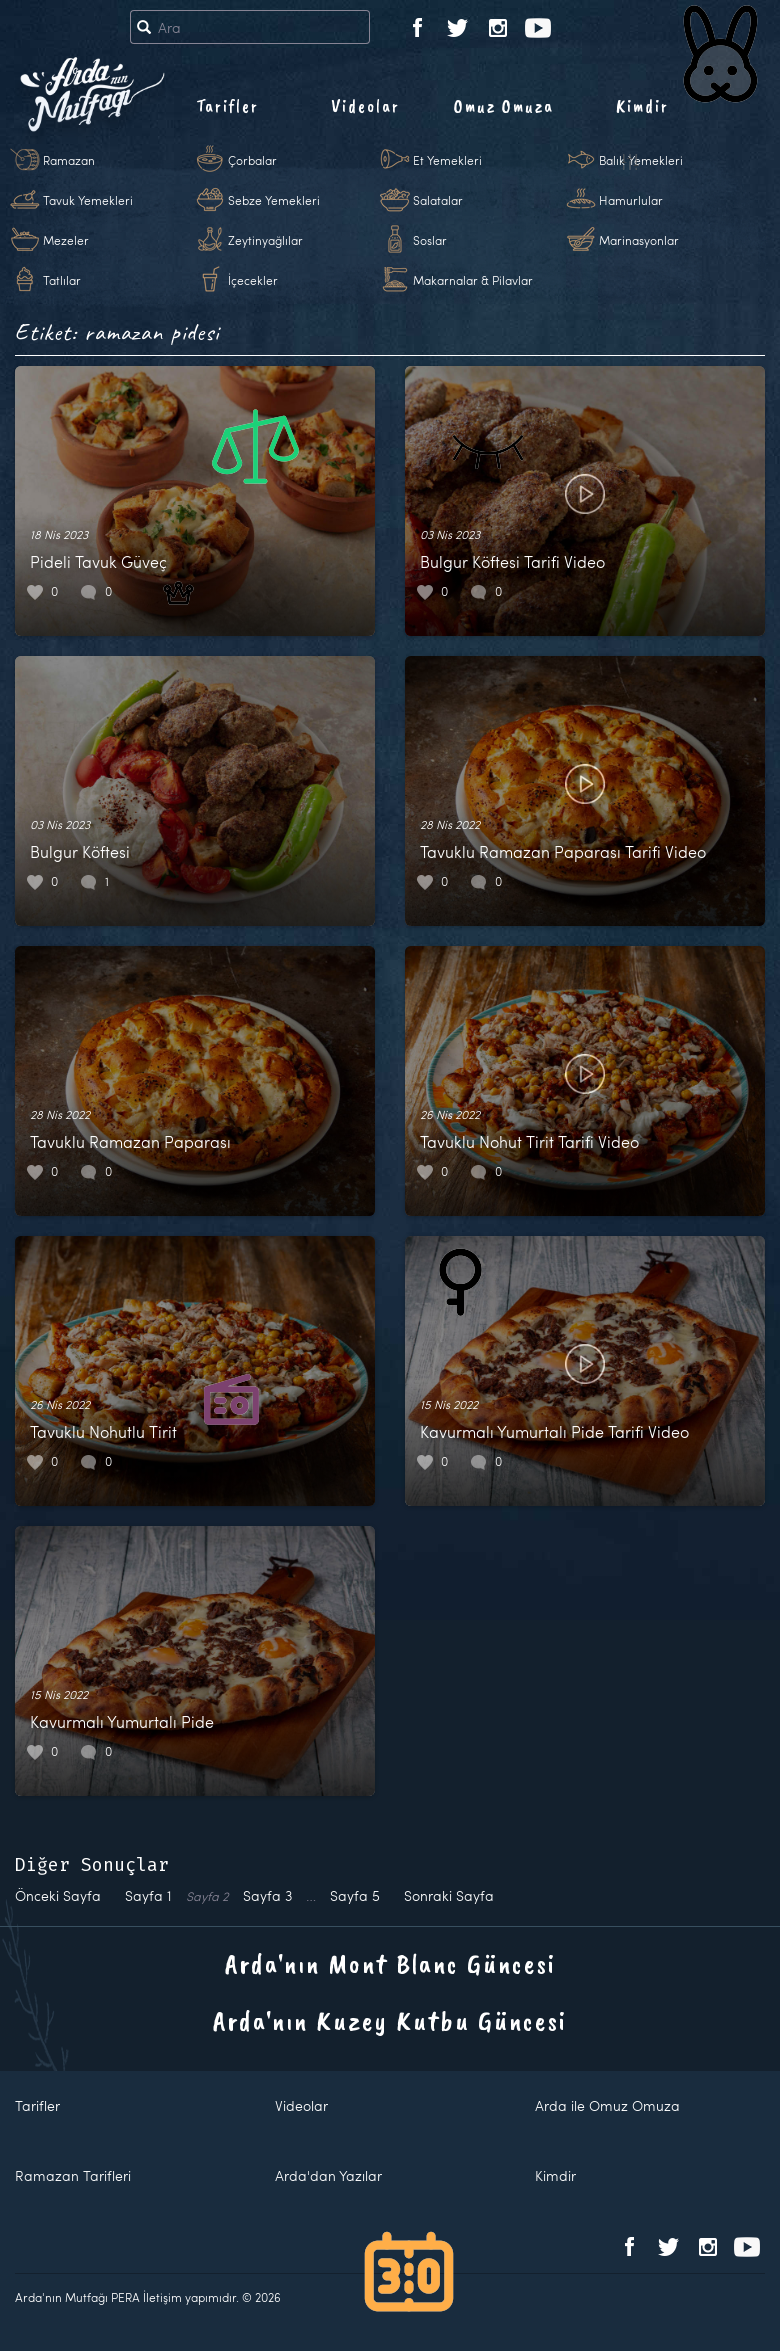 The width and height of the screenshot is (780, 2351). I want to click on compare items or options, so click(255, 446).